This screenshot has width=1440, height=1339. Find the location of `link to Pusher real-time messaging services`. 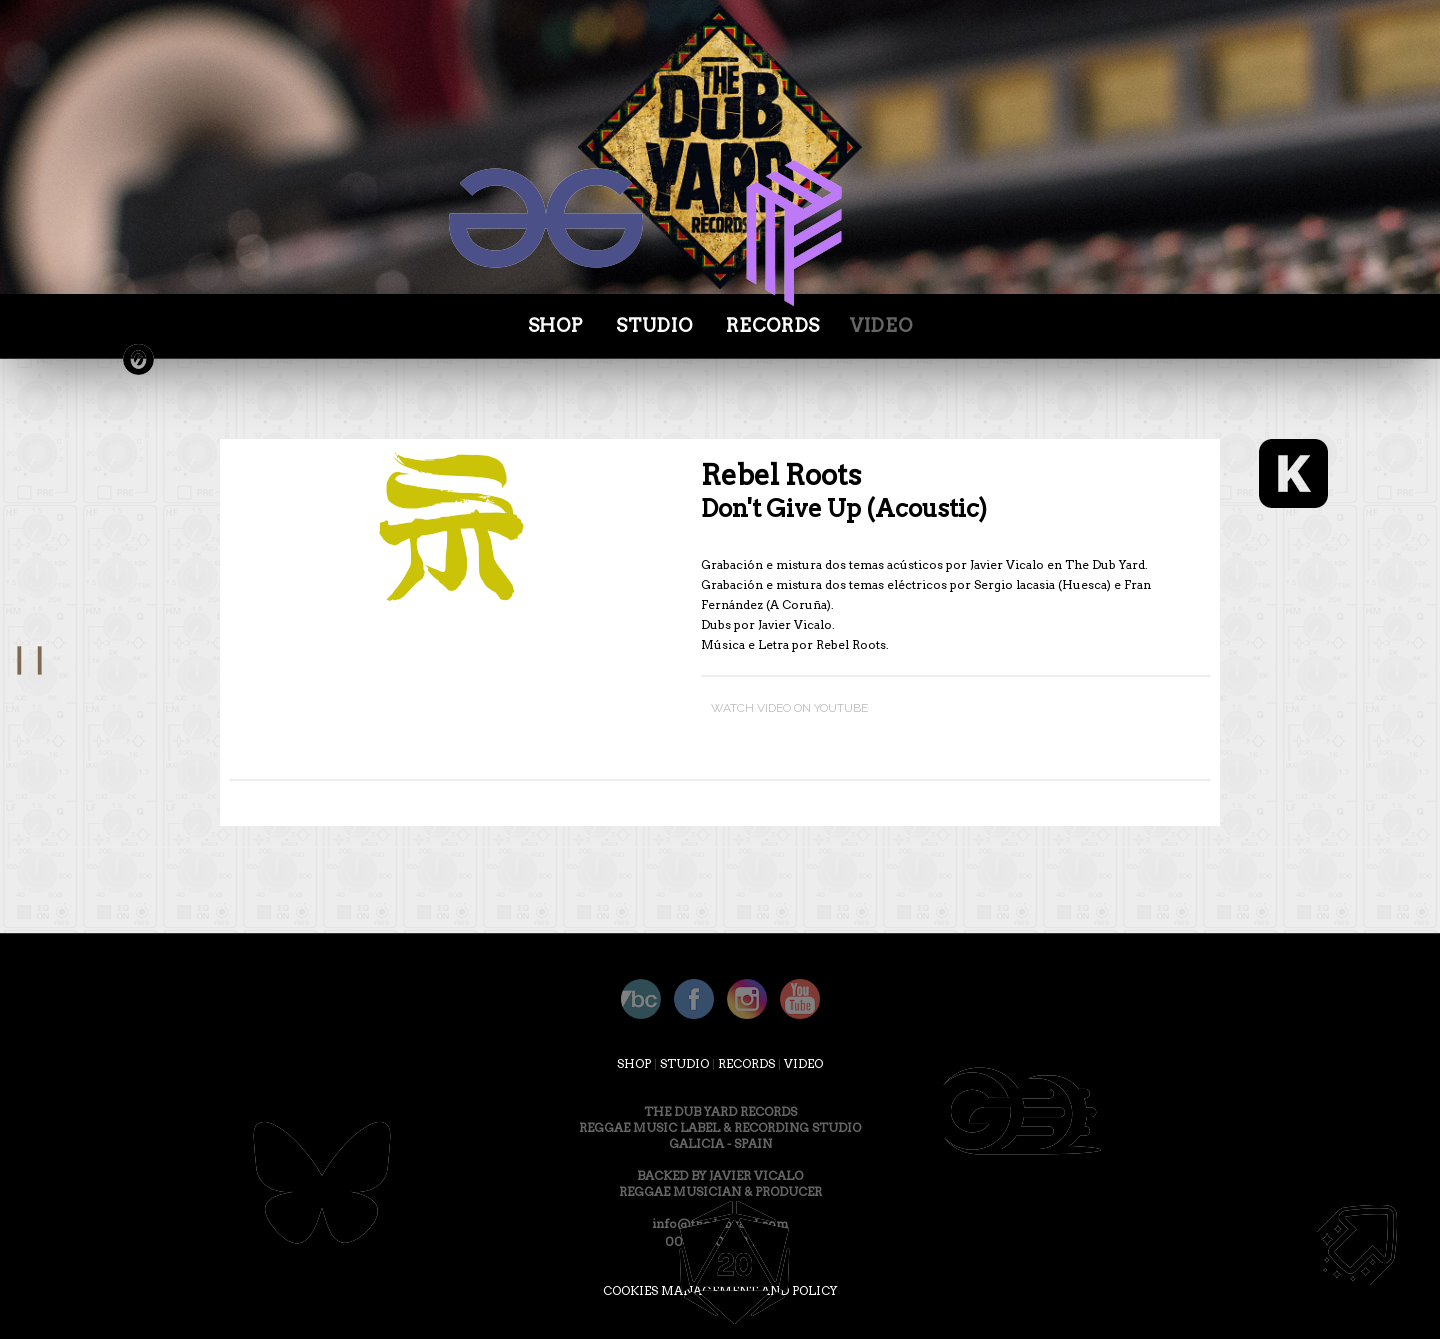

link to Pusher real-time messaging services is located at coordinates (794, 233).